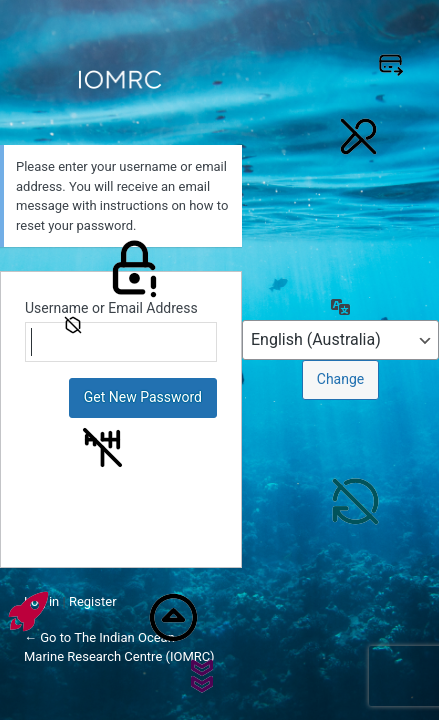 The image size is (439, 720). I want to click on mute microphone, so click(358, 136).